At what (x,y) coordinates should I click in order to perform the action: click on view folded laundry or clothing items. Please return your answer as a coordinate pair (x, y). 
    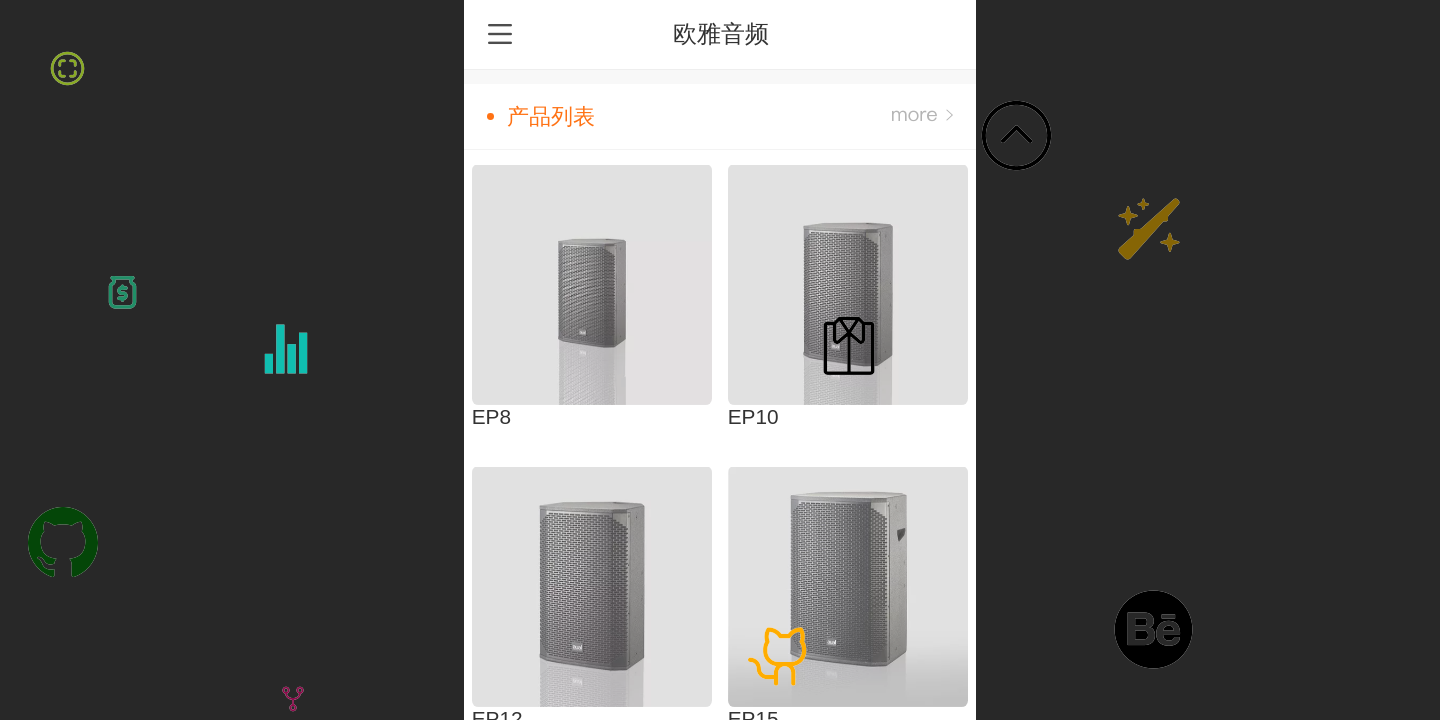
    Looking at the image, I should click on (849, 347).